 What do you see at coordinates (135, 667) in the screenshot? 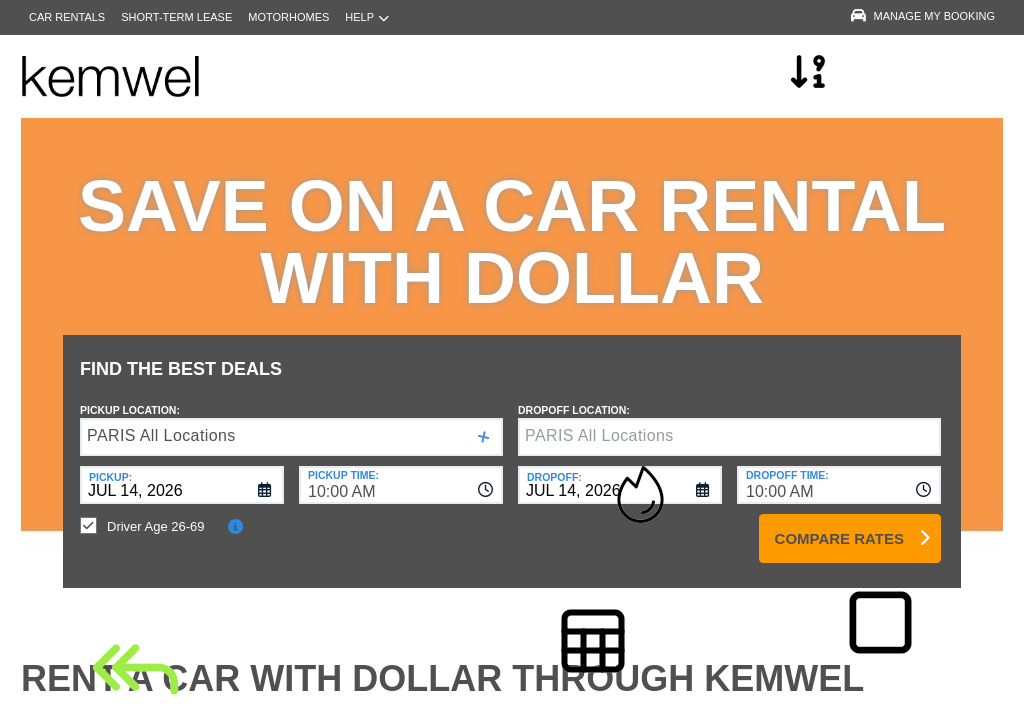
I see `reply to all recipients of an email or message` at bounding box center [135, 667].